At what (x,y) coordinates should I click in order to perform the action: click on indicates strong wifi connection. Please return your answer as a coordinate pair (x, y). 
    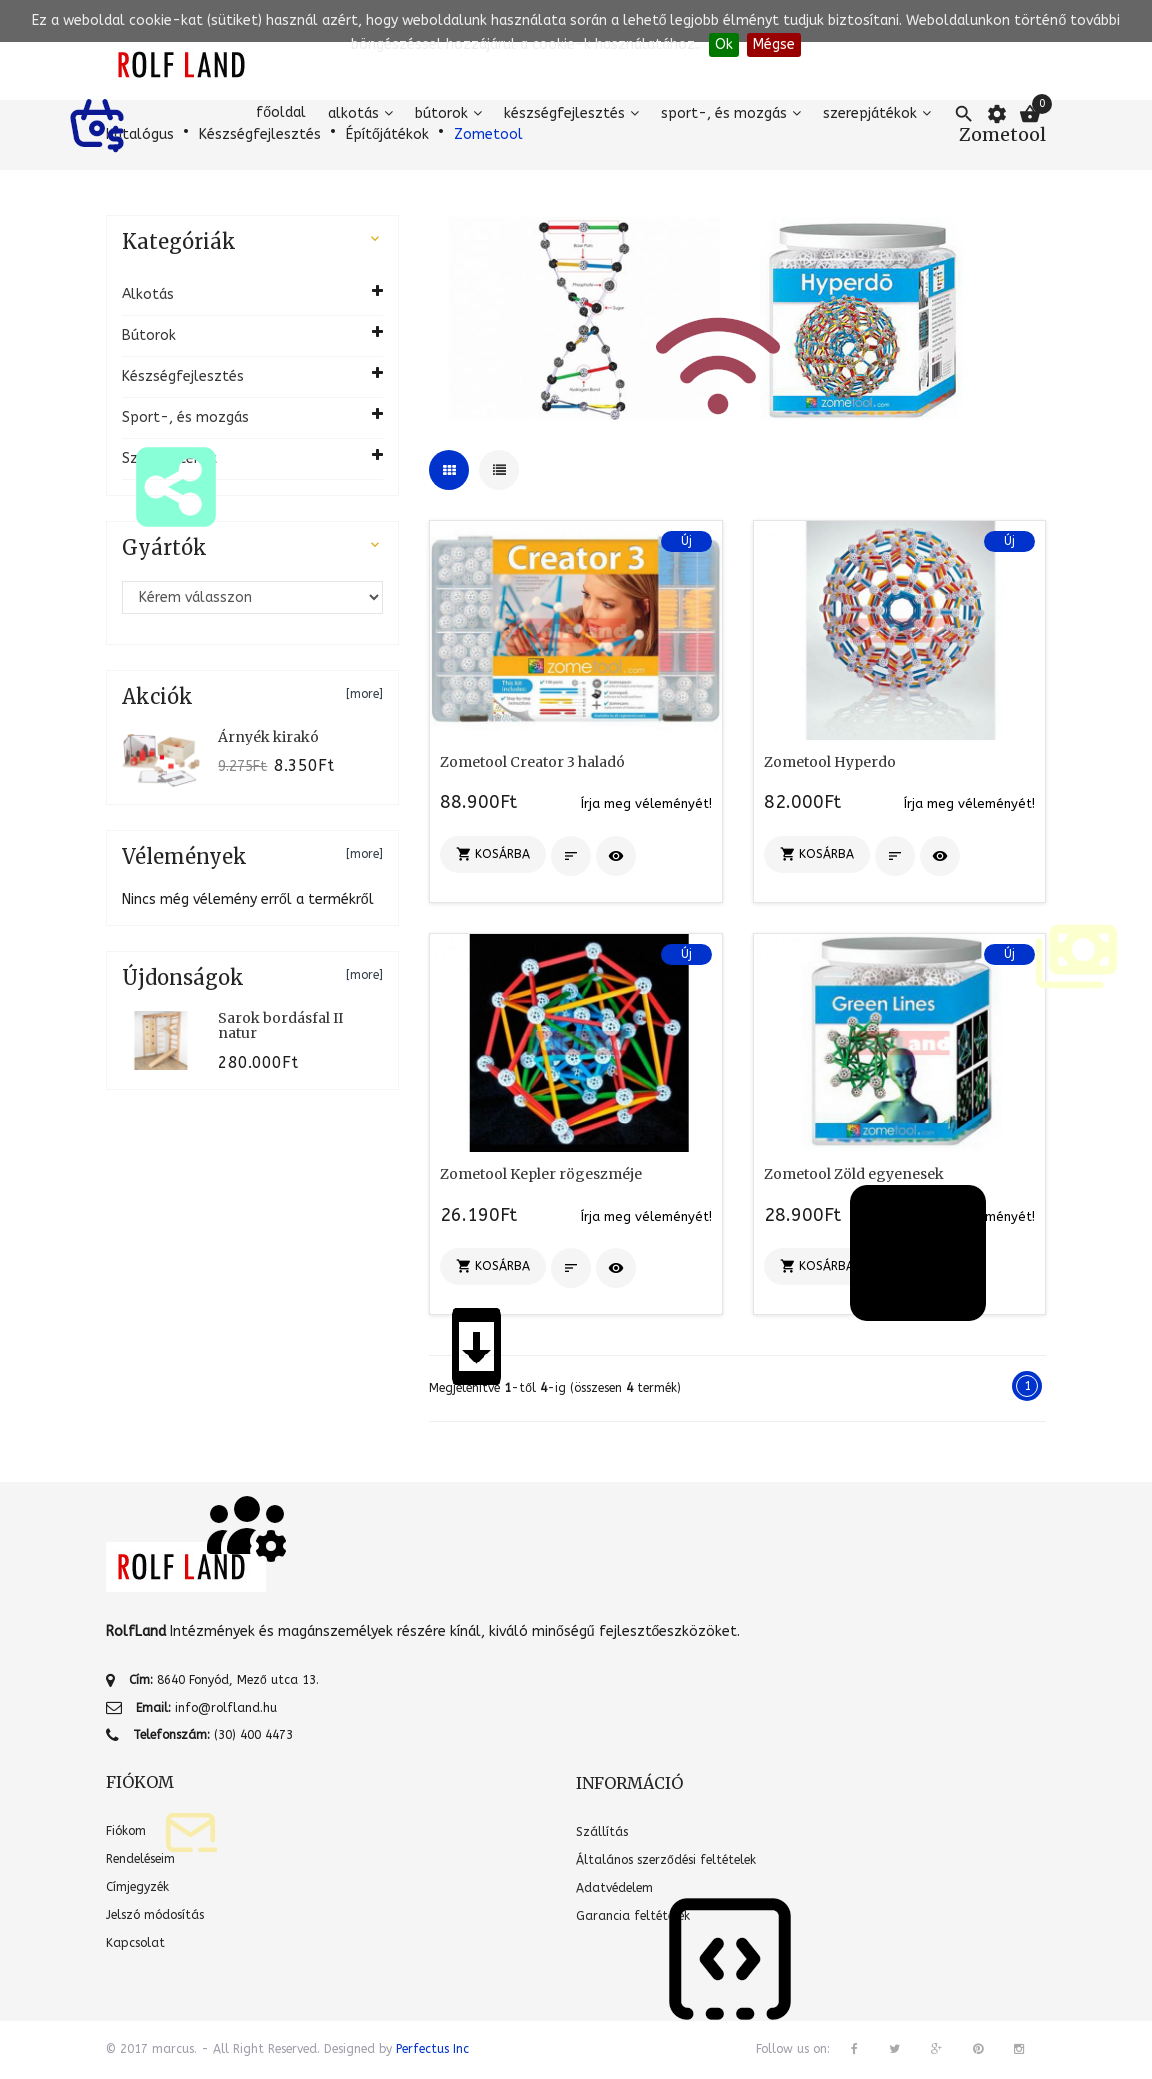
    Looking at the image, I should click on (718, 366).